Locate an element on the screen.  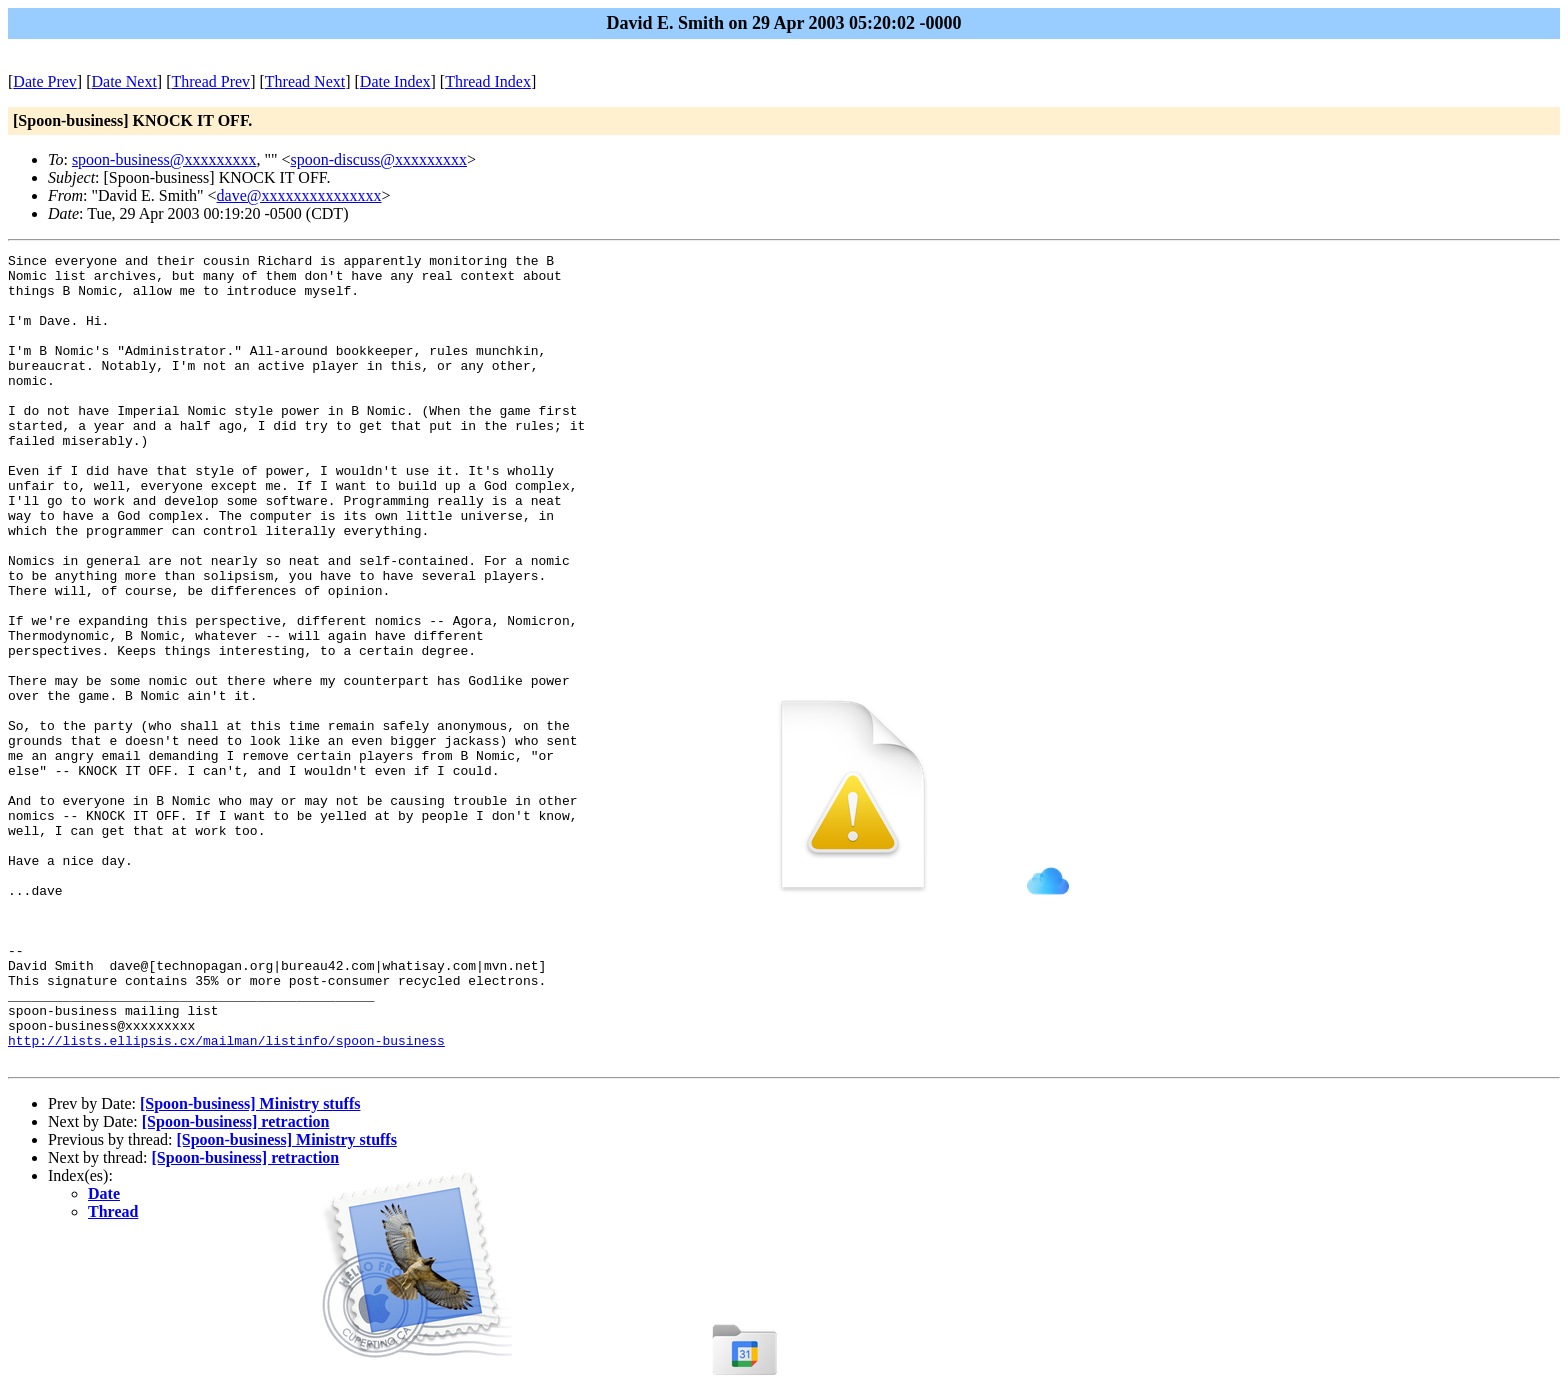
access iCloud Drive cloud storage is located at coordinates (1048, 881).